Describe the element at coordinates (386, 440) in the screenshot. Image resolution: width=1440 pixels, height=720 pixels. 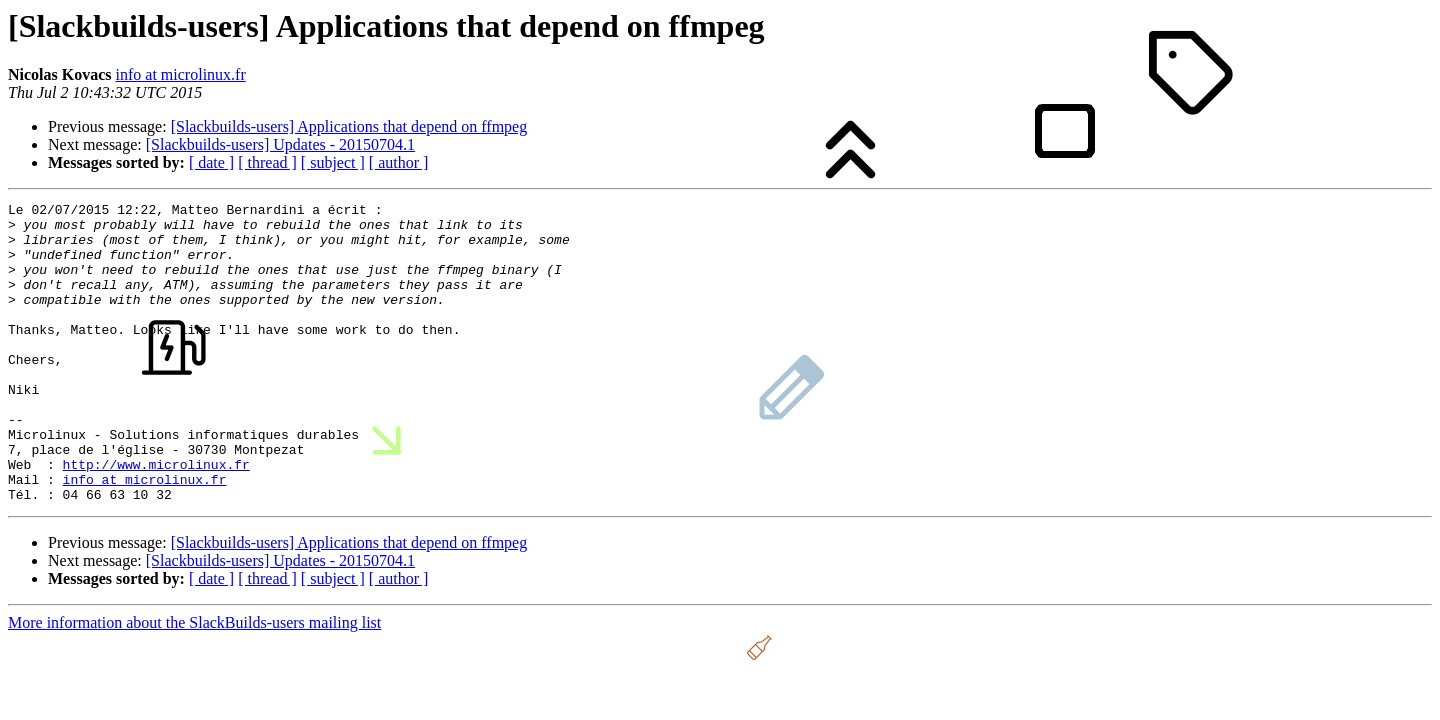
I see `navigate to the next item diagonally` at that location.